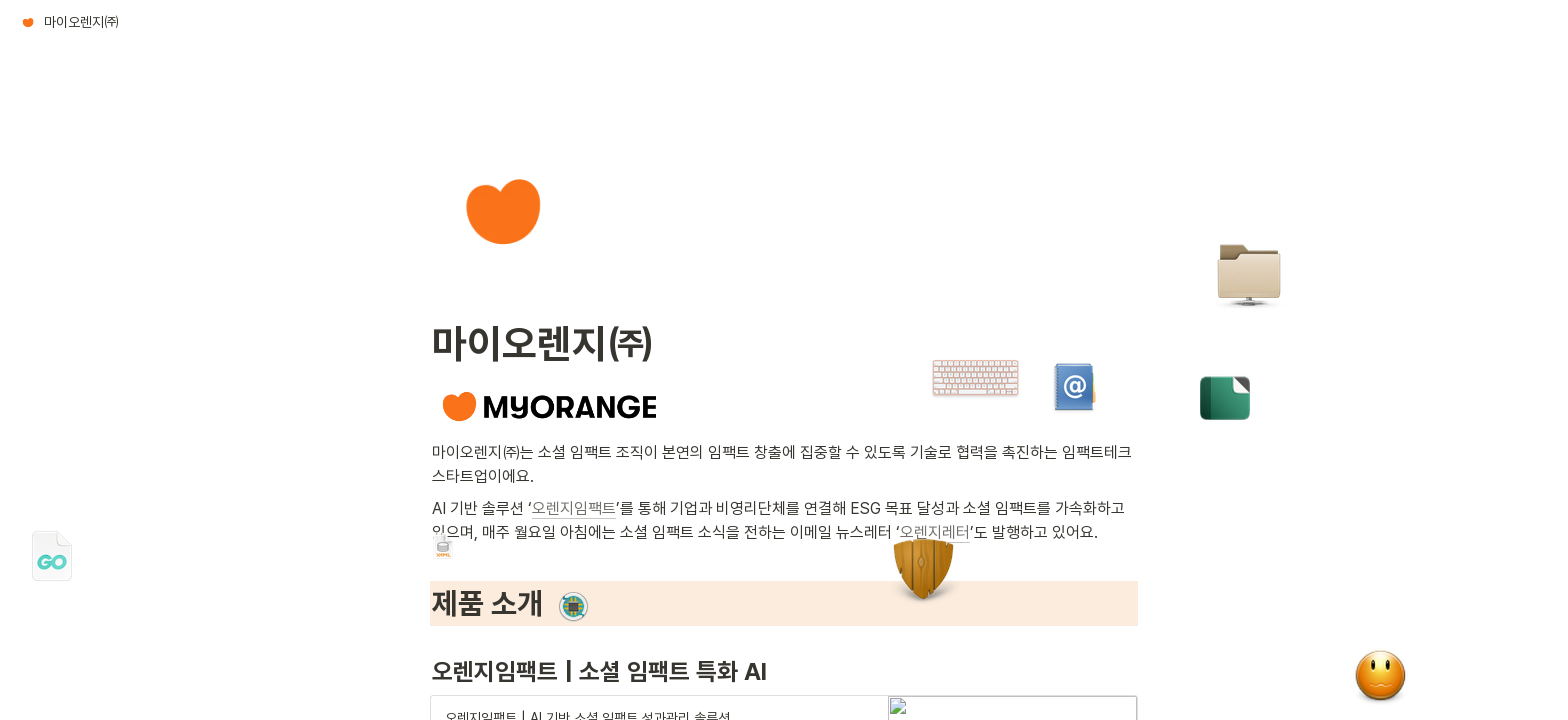 Image resolution: width=1568 pixels, height=720 pixels. Describe the element at coordinates (923, 568) in the screenshot. I see `indicates low security status for a connection or system` at that location.